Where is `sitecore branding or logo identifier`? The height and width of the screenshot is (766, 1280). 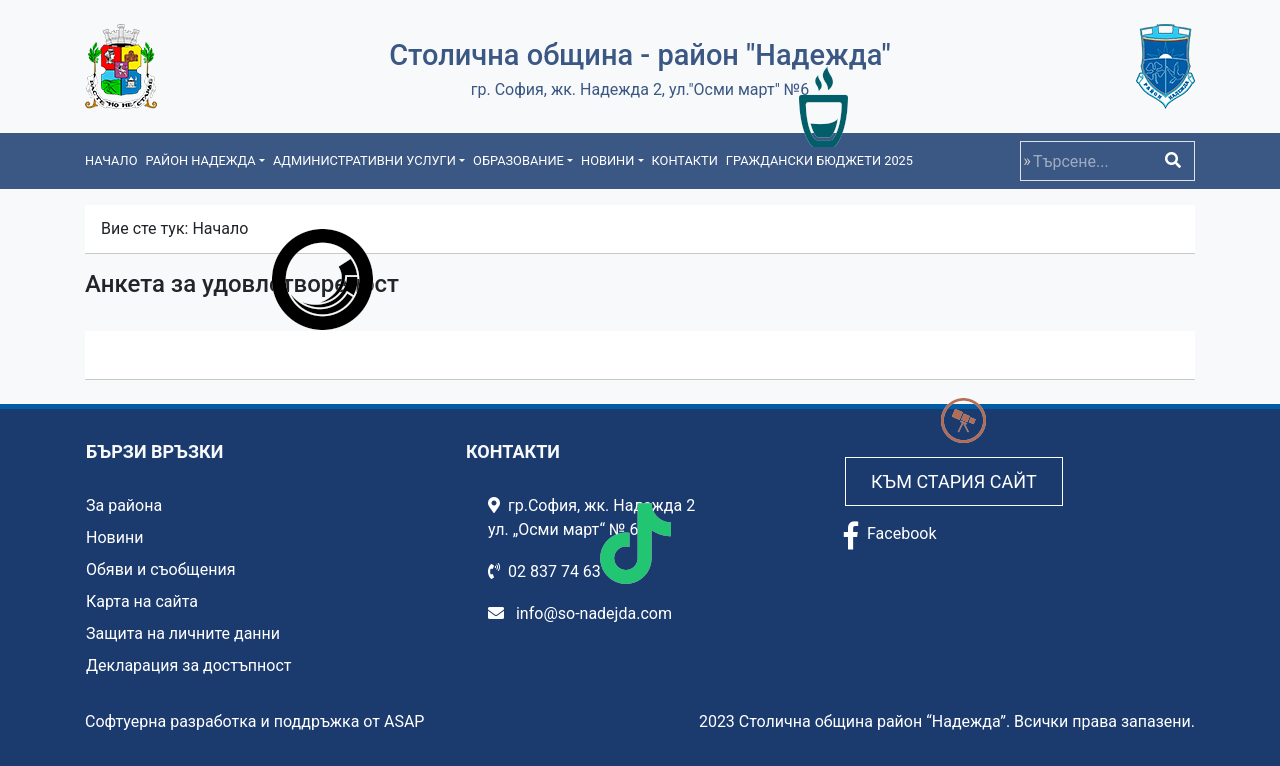 sitecore branding or logo identifier is located at coordinates (322, 279).